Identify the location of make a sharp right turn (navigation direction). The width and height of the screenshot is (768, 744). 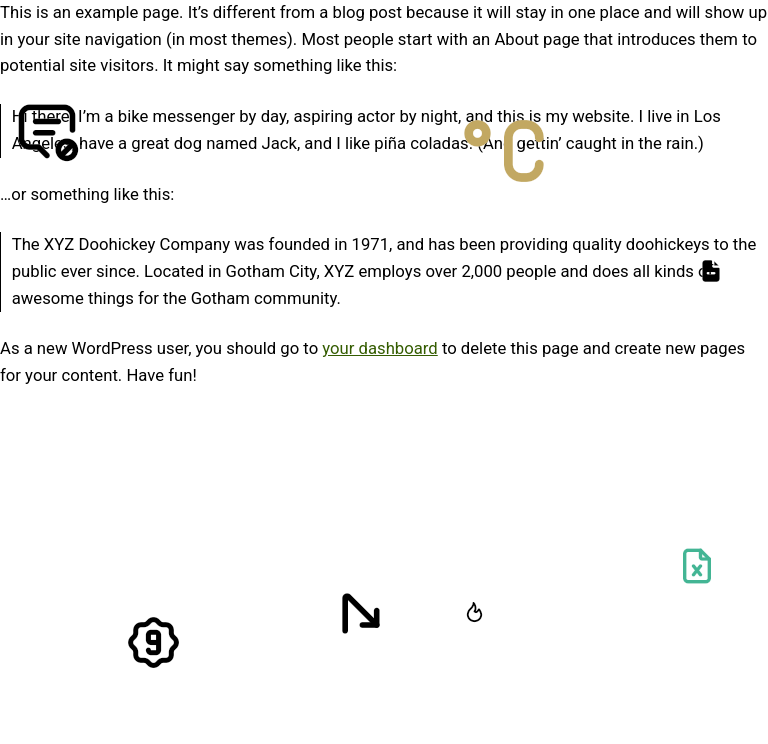
(359, 613).